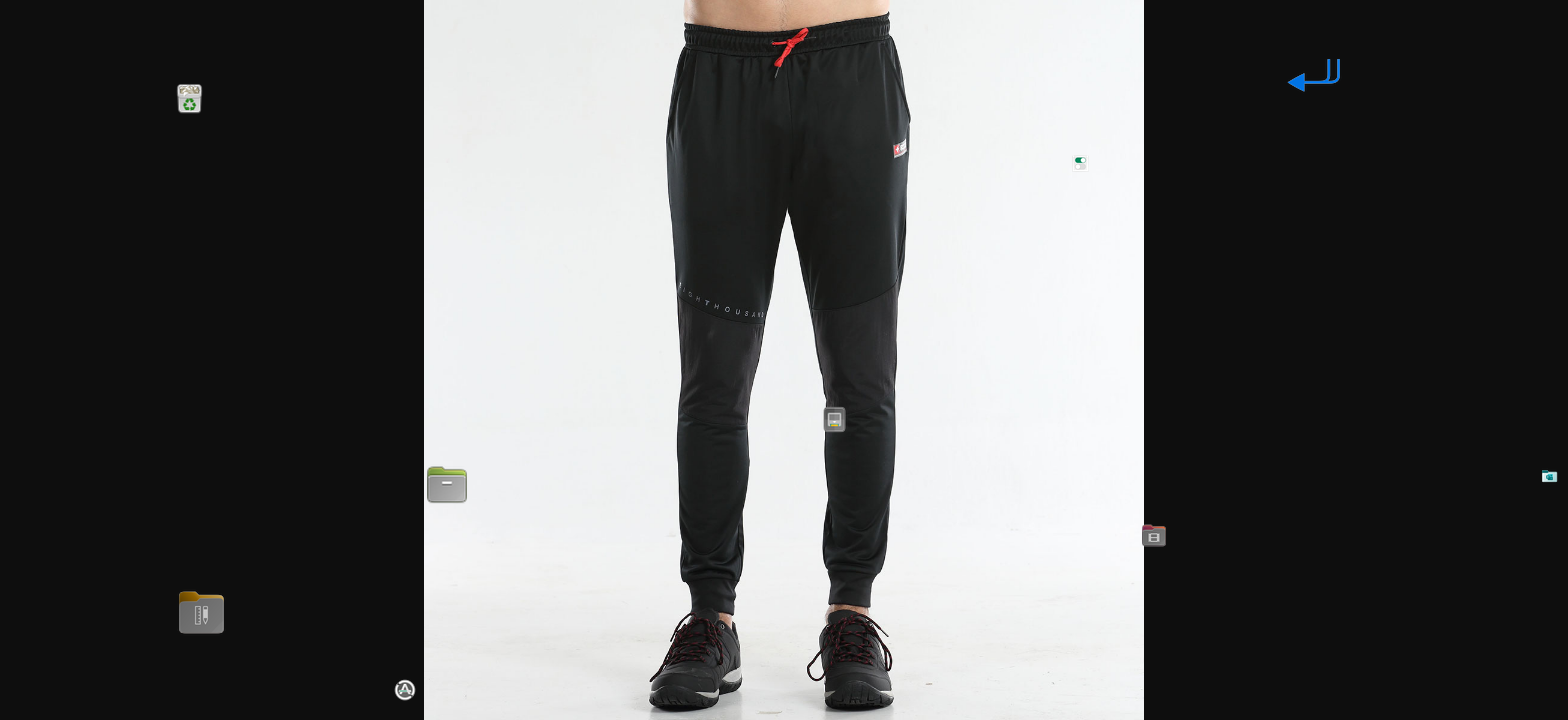 This screenshot has height=720, width=1568. I want to click on folder containing Microsoft Forms files, so click(1549, 476).